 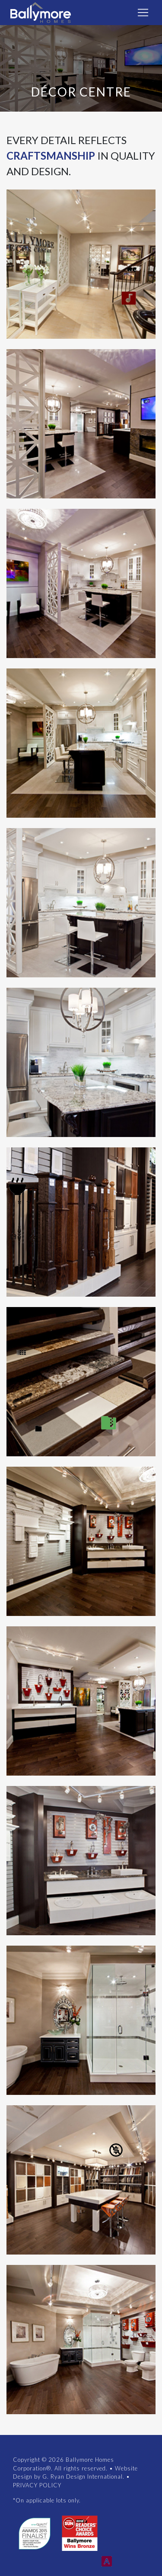 I want to click on view food or dining options, so click(x=17, y=1187).